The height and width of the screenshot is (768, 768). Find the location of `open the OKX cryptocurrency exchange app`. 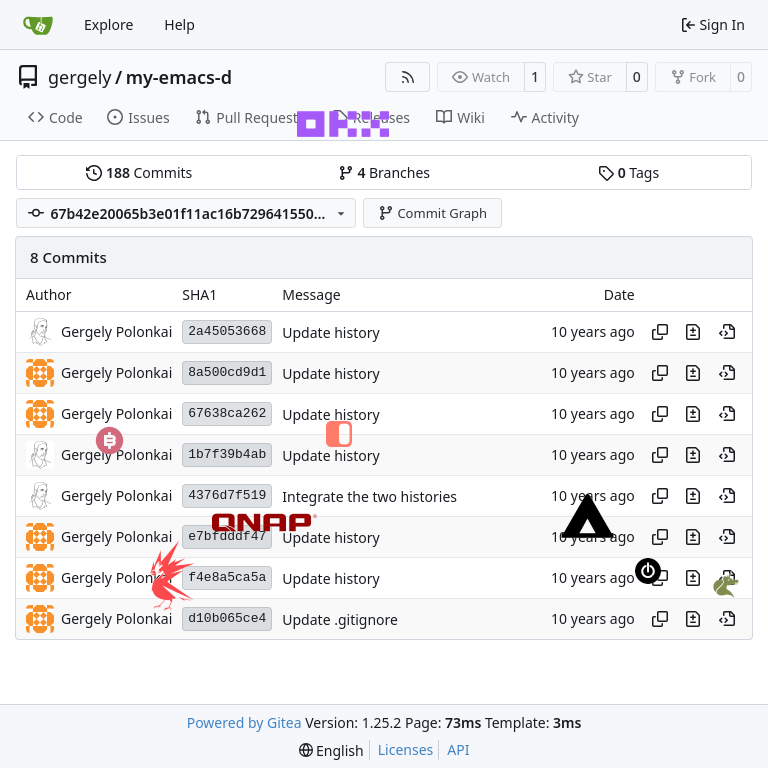

open the OKX cryptocurrency exchange app is located at coordinates (343, 124).